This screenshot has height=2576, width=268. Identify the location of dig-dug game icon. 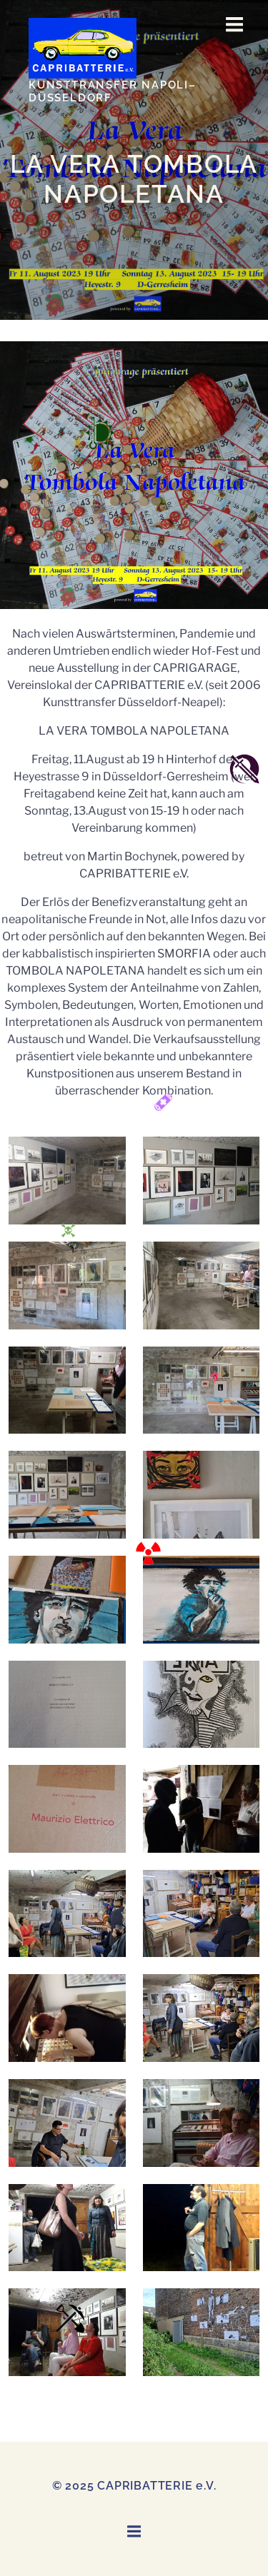
(70, 2318).